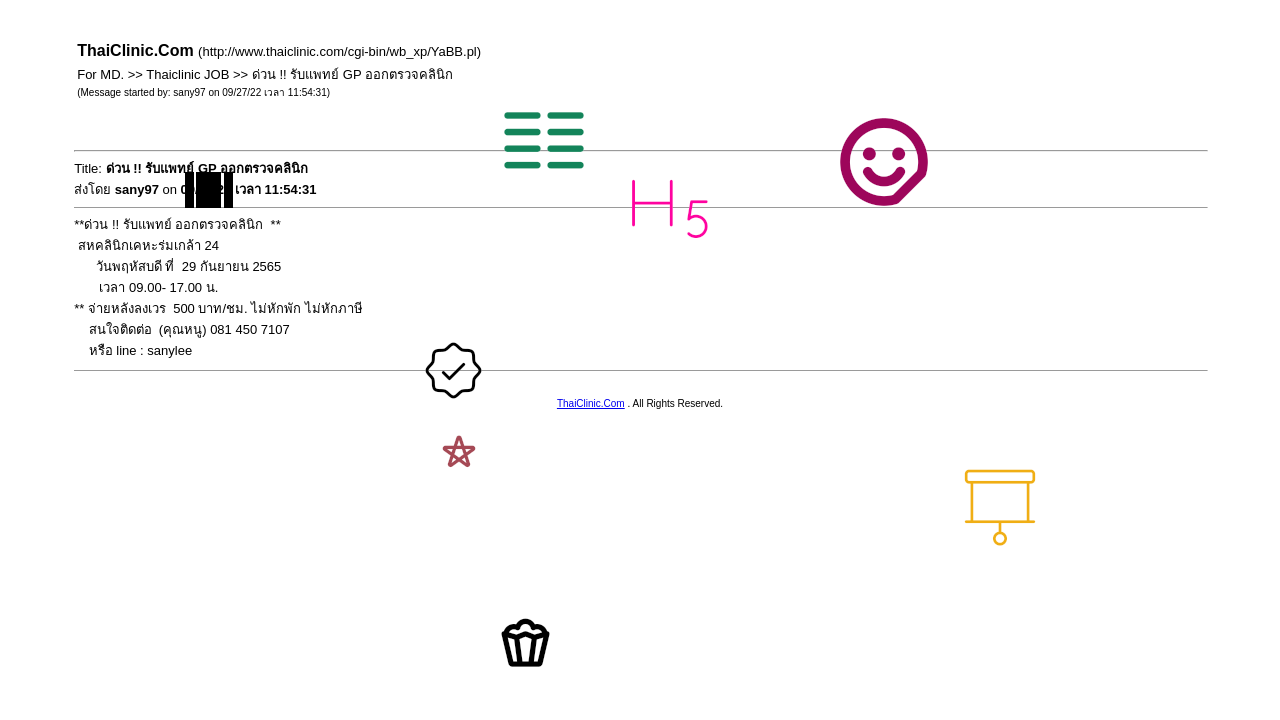  Describe the element at coordinates (207, 191) in the screenshot. I see `switch to column or array view layout` at that location.